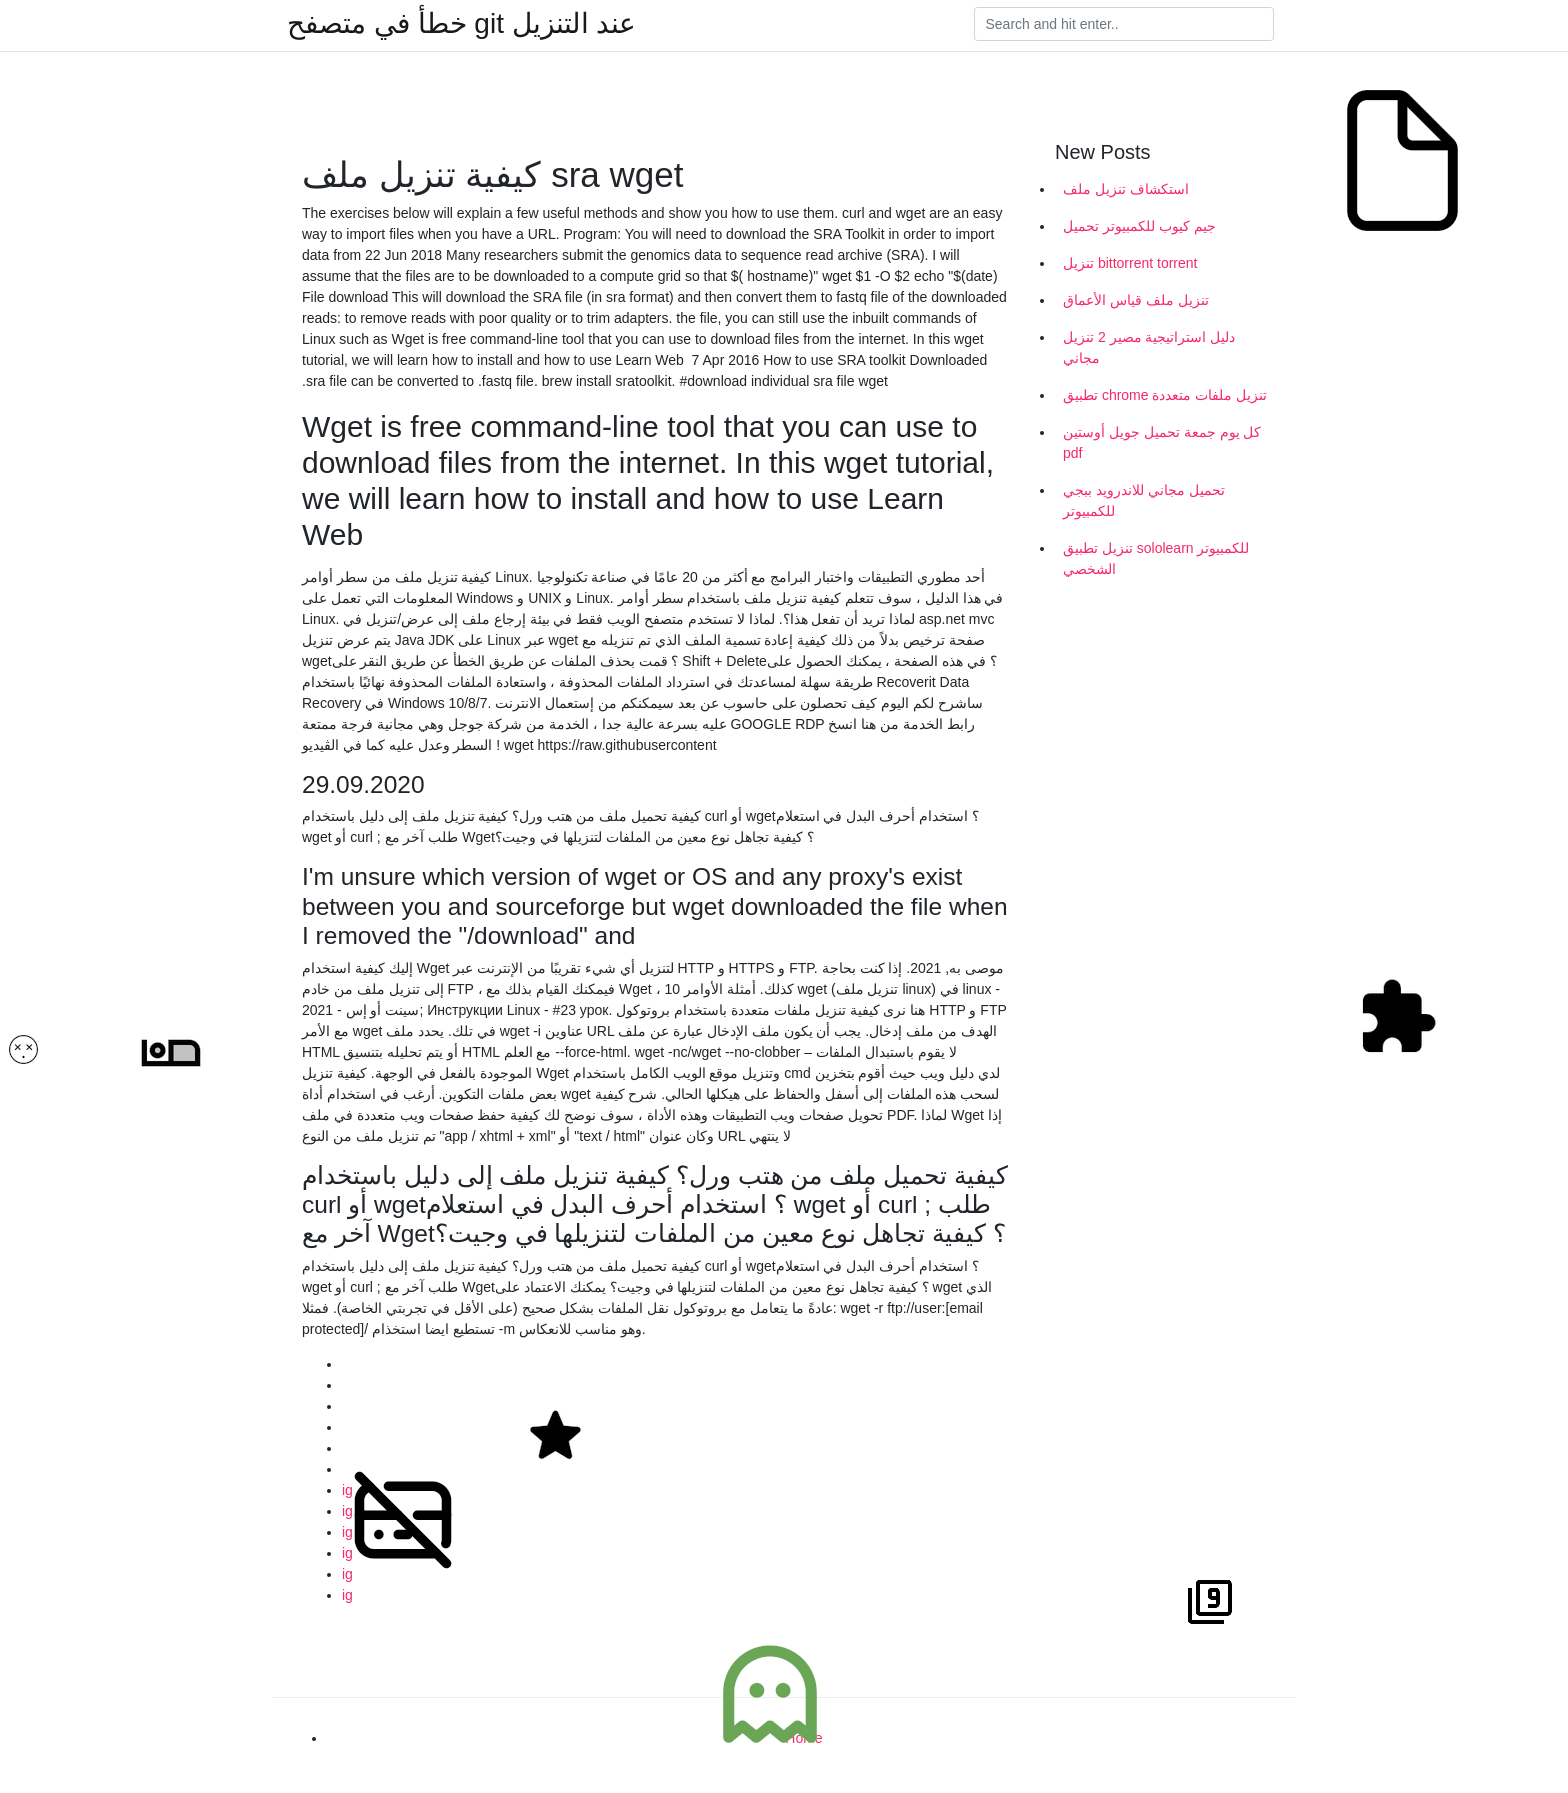  I want to click on add item to favorites, so click(555, 1435).